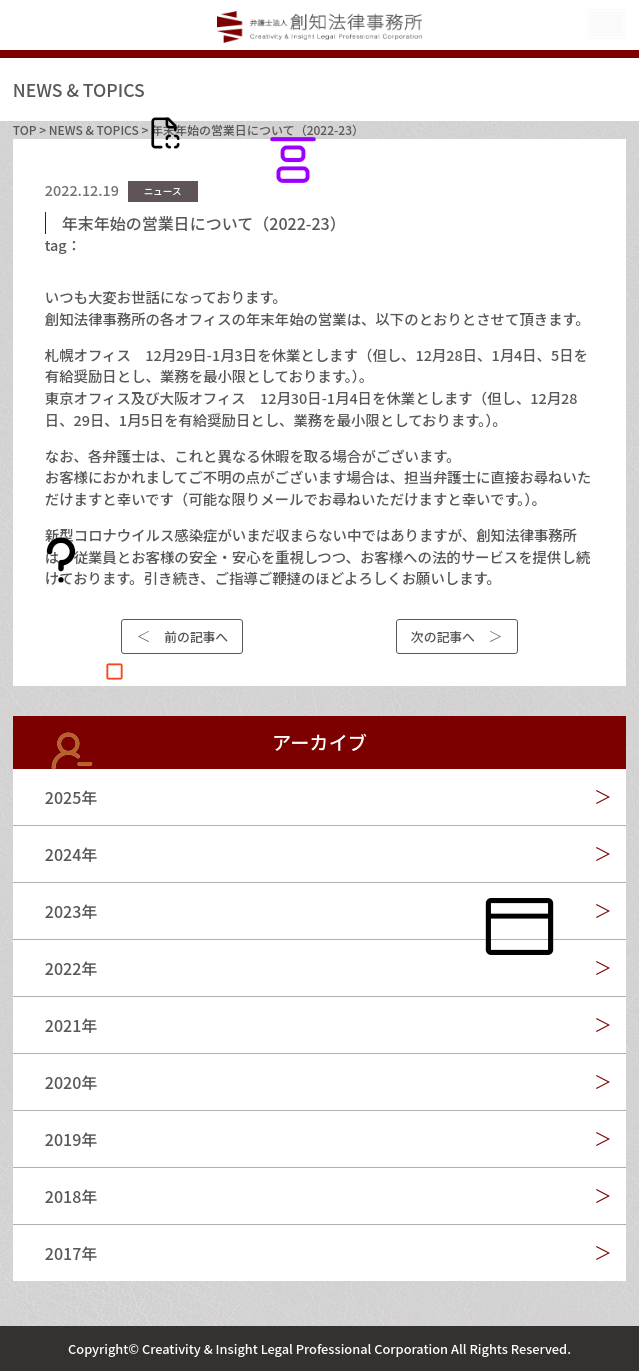 This screenshot has height=1371, width=639. Describe the element at coordinates (293, 160) in the screenshot. I see `align items to the top of the container` at that location.